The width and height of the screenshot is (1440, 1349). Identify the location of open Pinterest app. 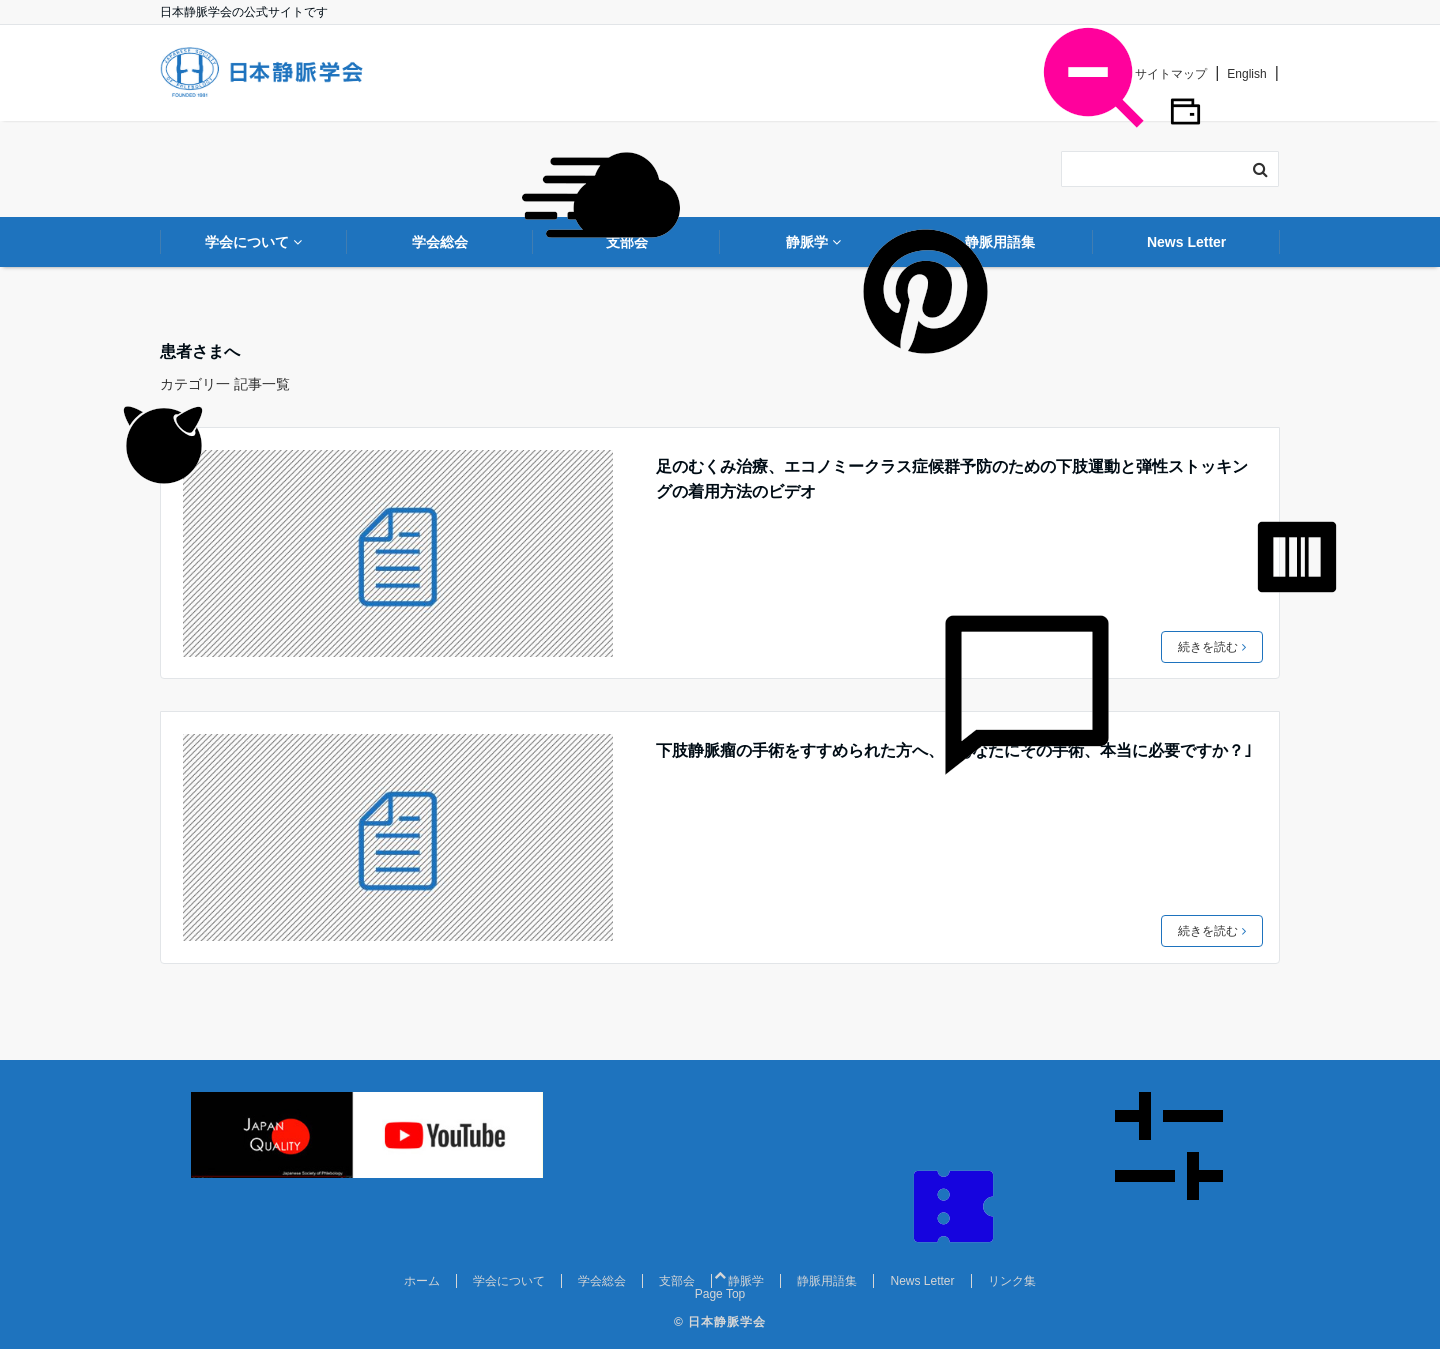
(925, 291).